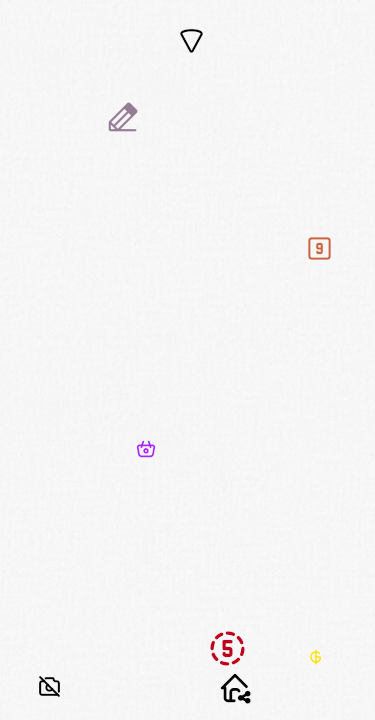  I want to click on share your home address or location, so click(235, 688).